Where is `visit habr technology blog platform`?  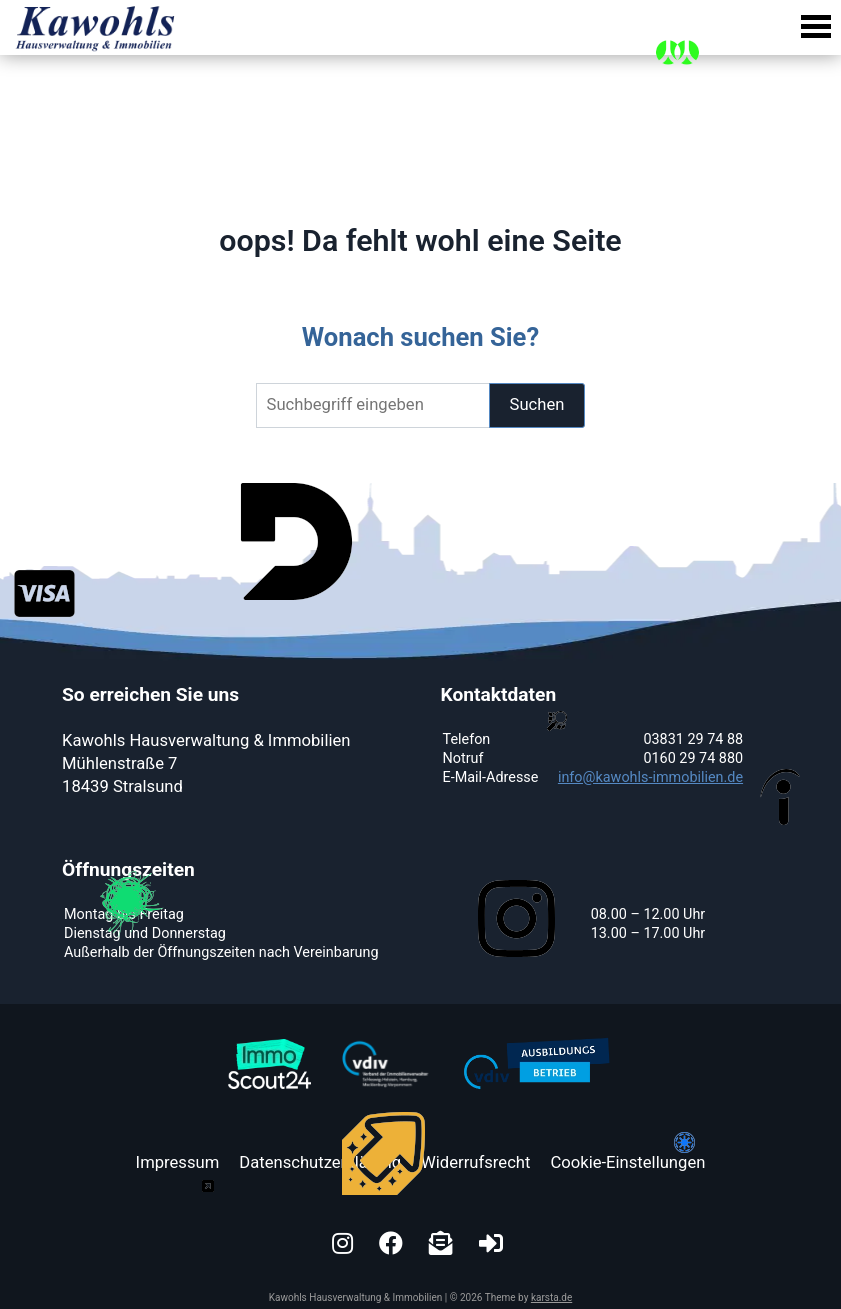
visit habr technology blog platform is located at coordinates (132, 904).